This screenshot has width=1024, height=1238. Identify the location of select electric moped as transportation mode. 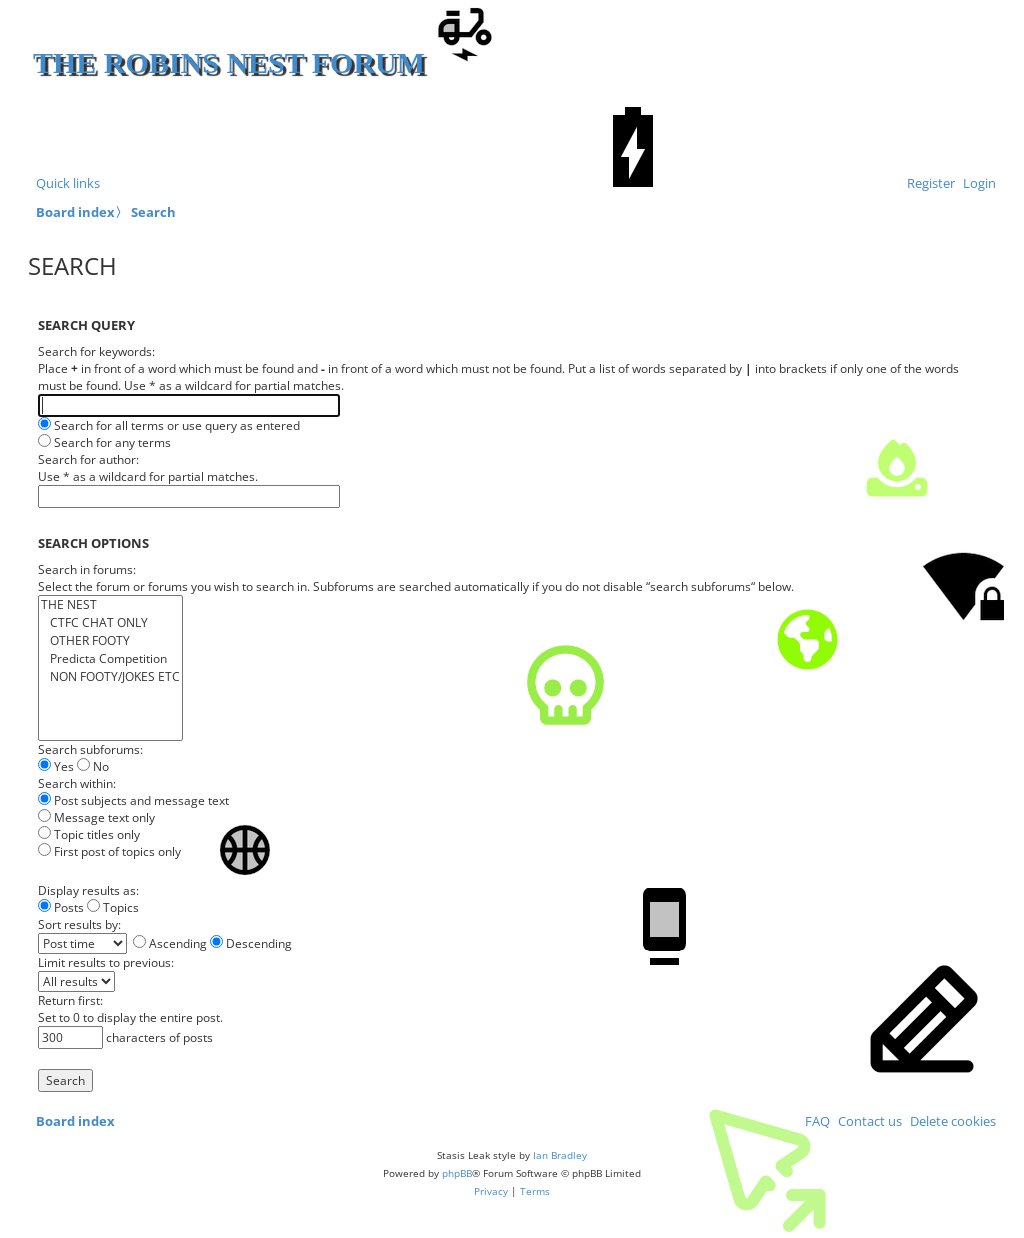
(465, 32).